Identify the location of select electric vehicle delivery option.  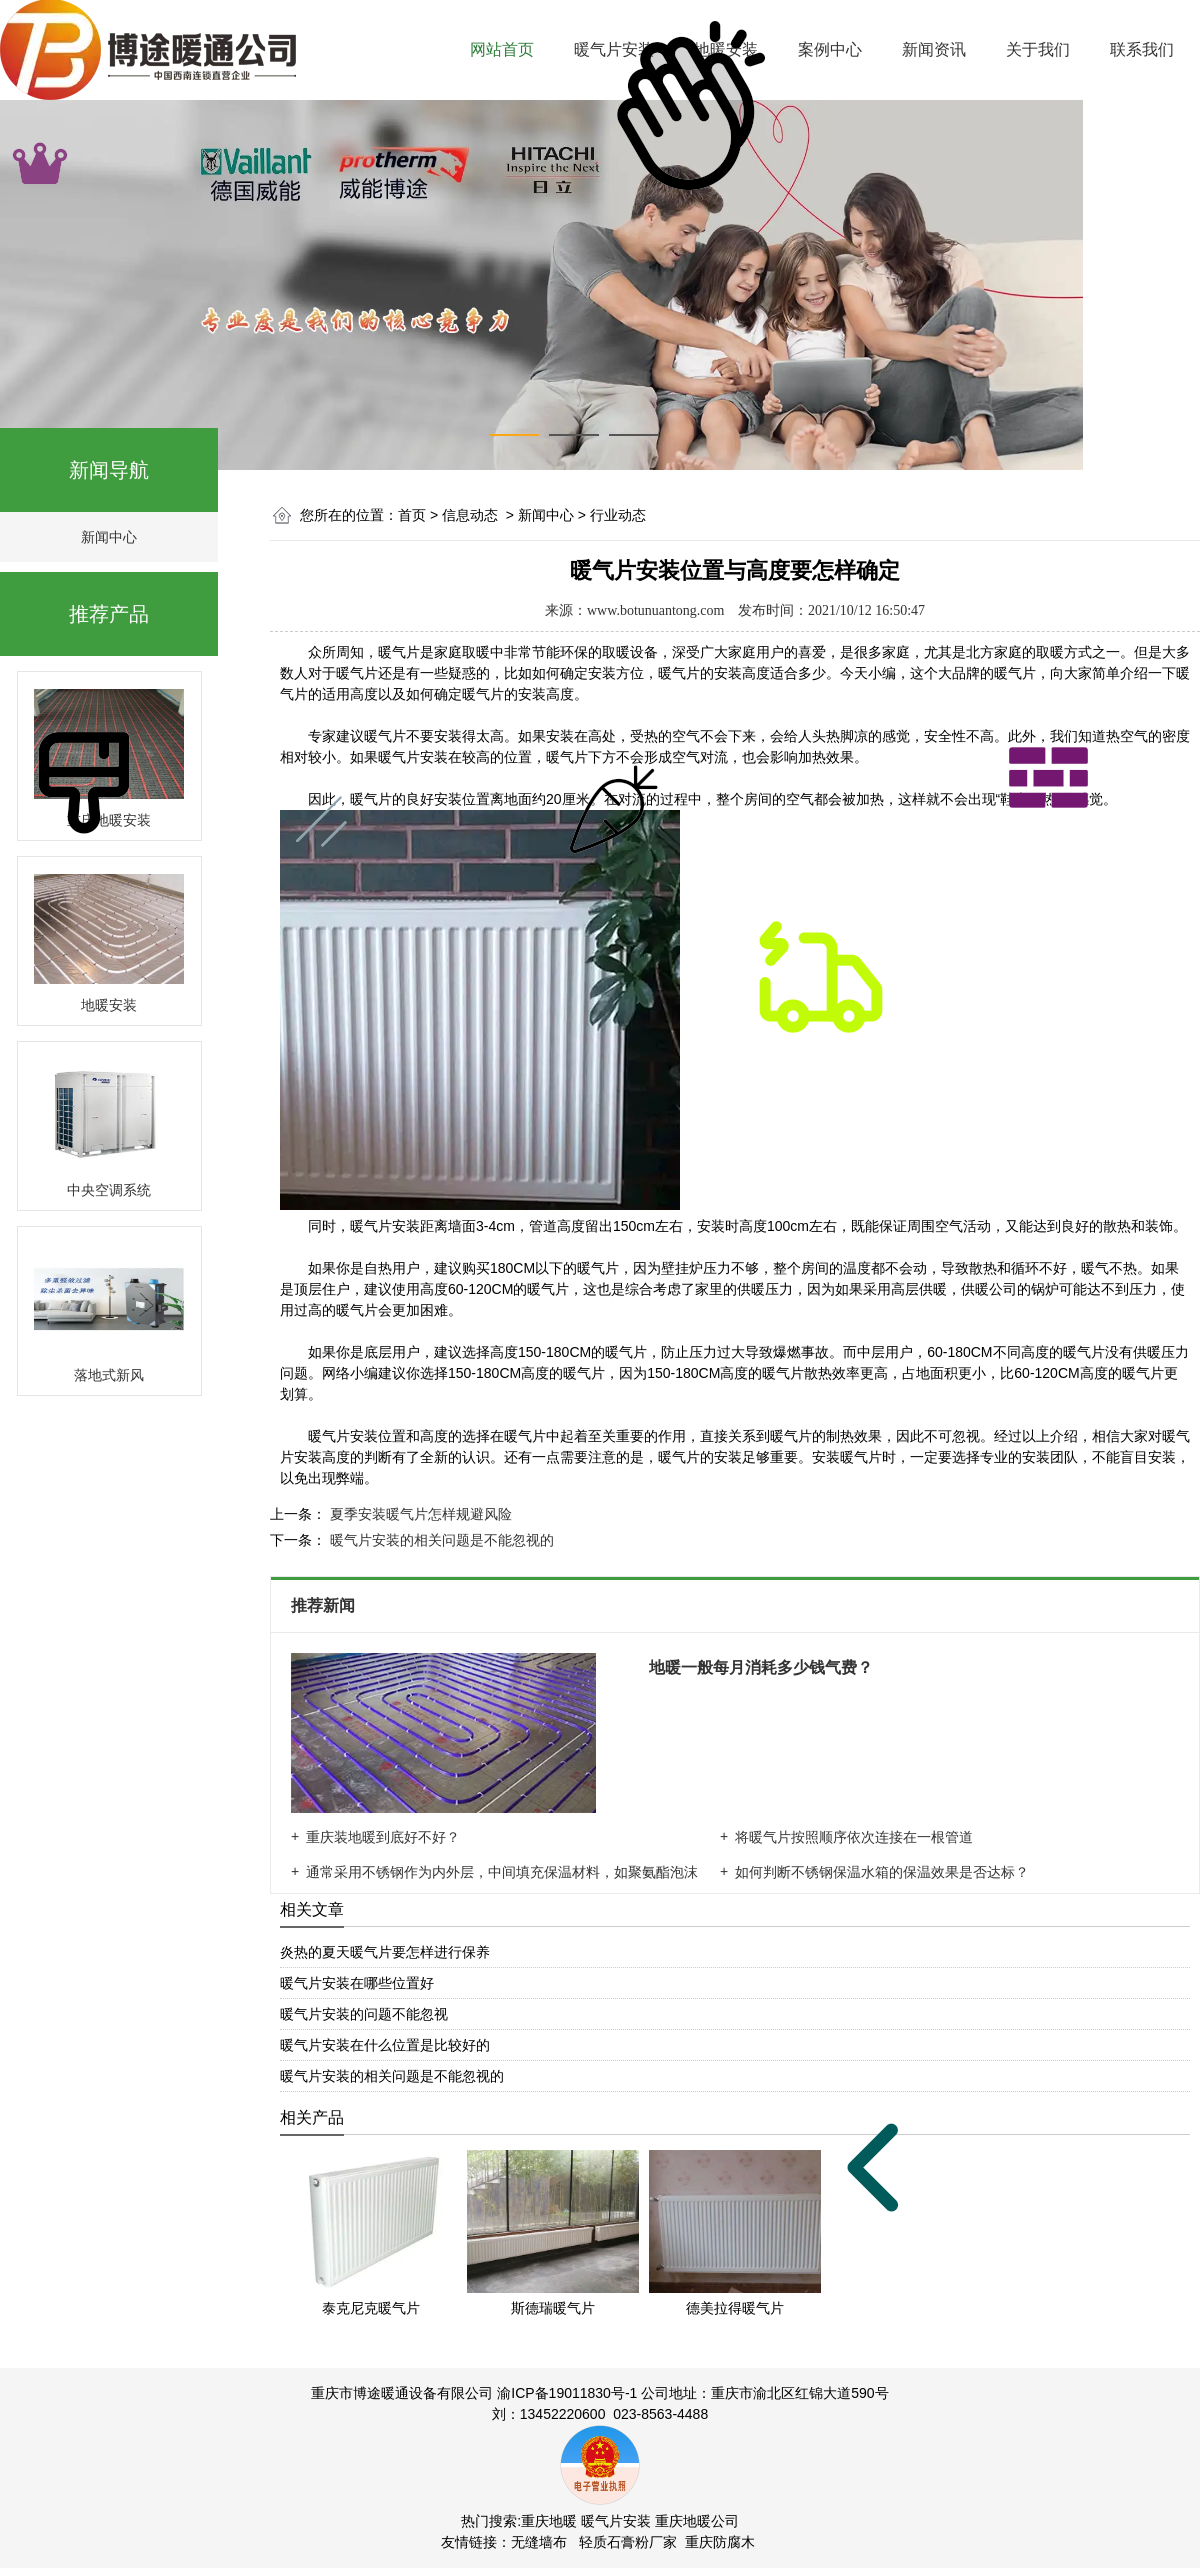
(821, 977).